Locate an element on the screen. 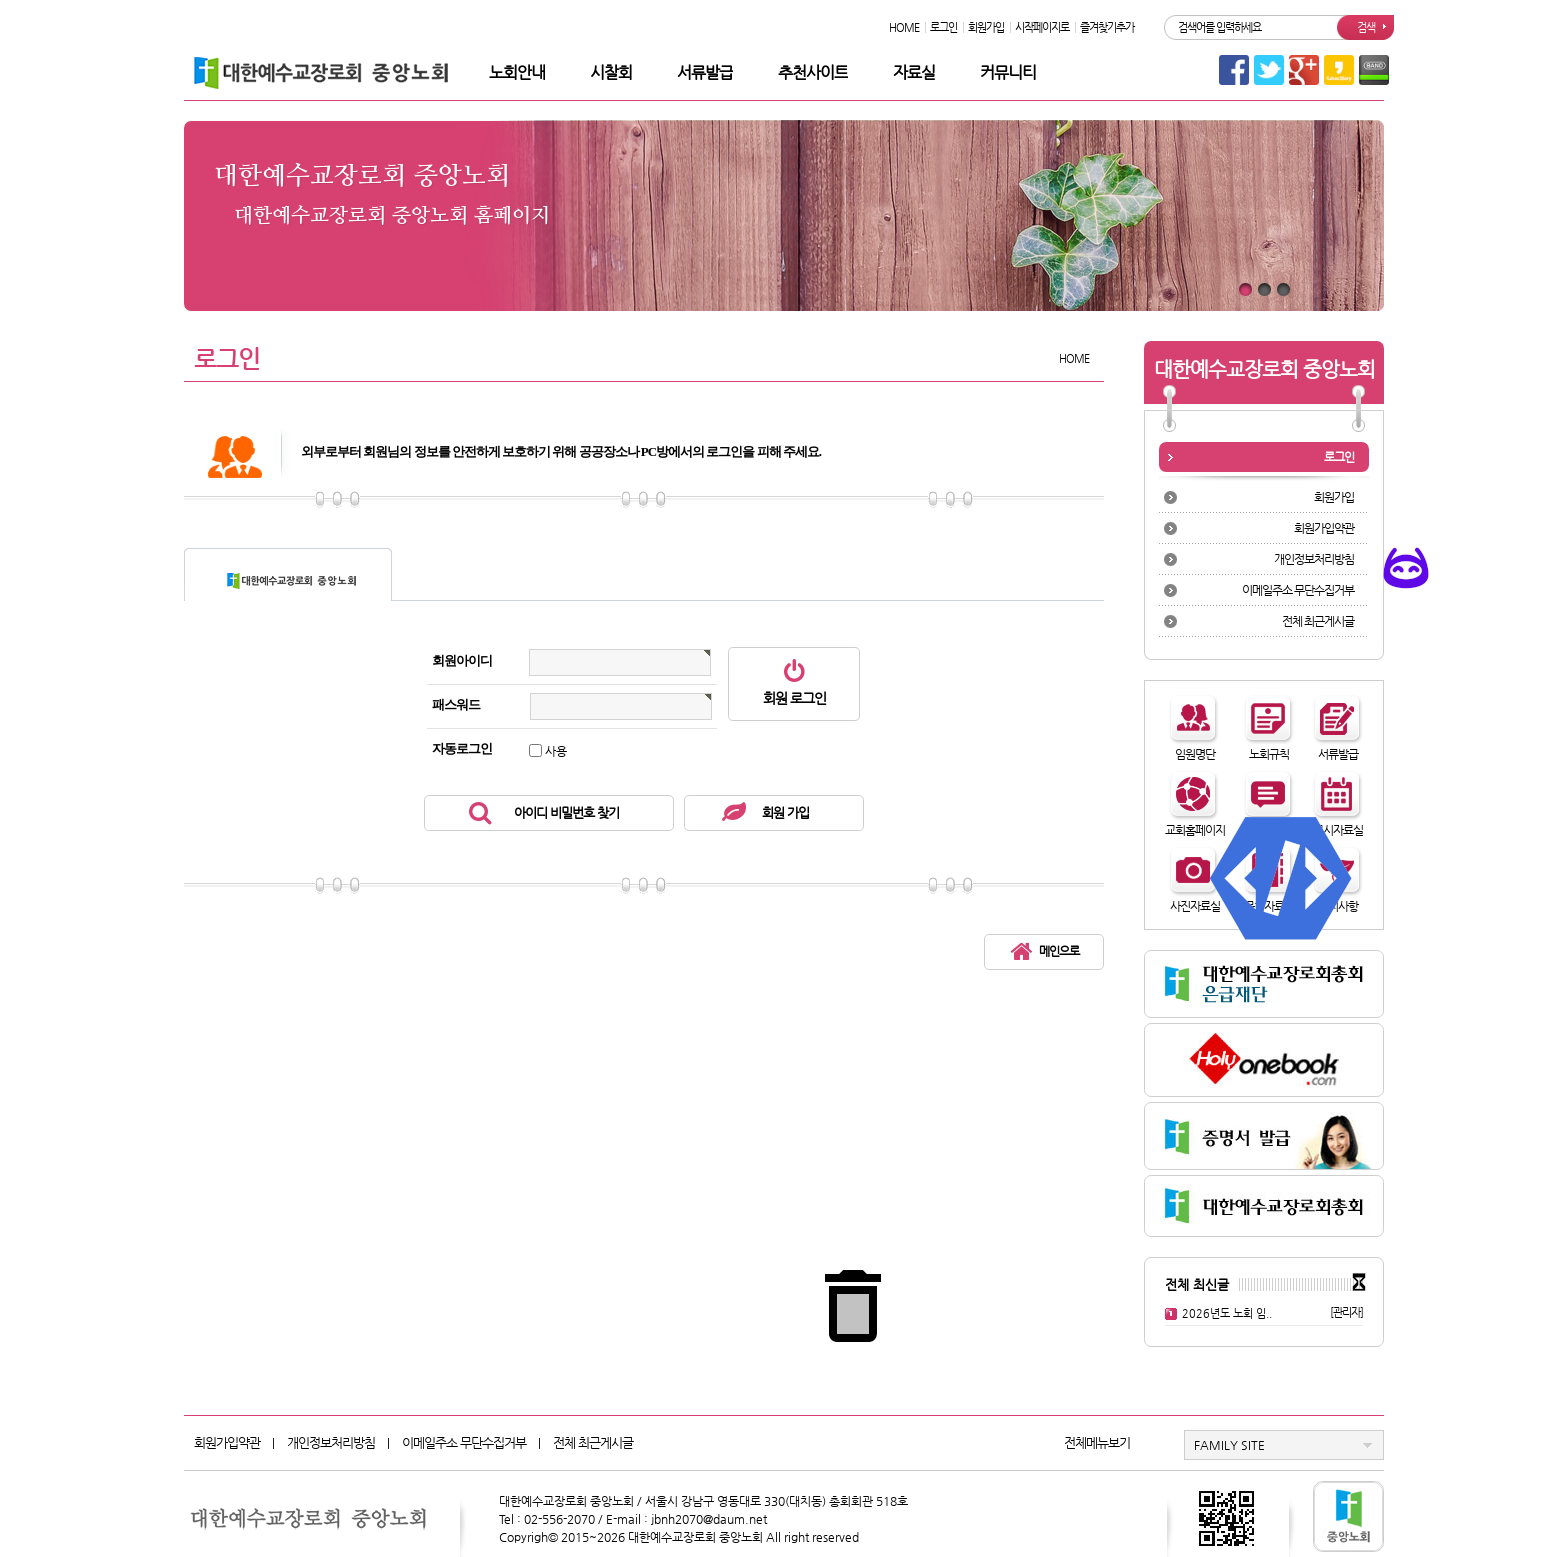 Image resolution: width=1568 pixels, height=1557 pixels. delete selected item is located at coordinates (853, 1306).